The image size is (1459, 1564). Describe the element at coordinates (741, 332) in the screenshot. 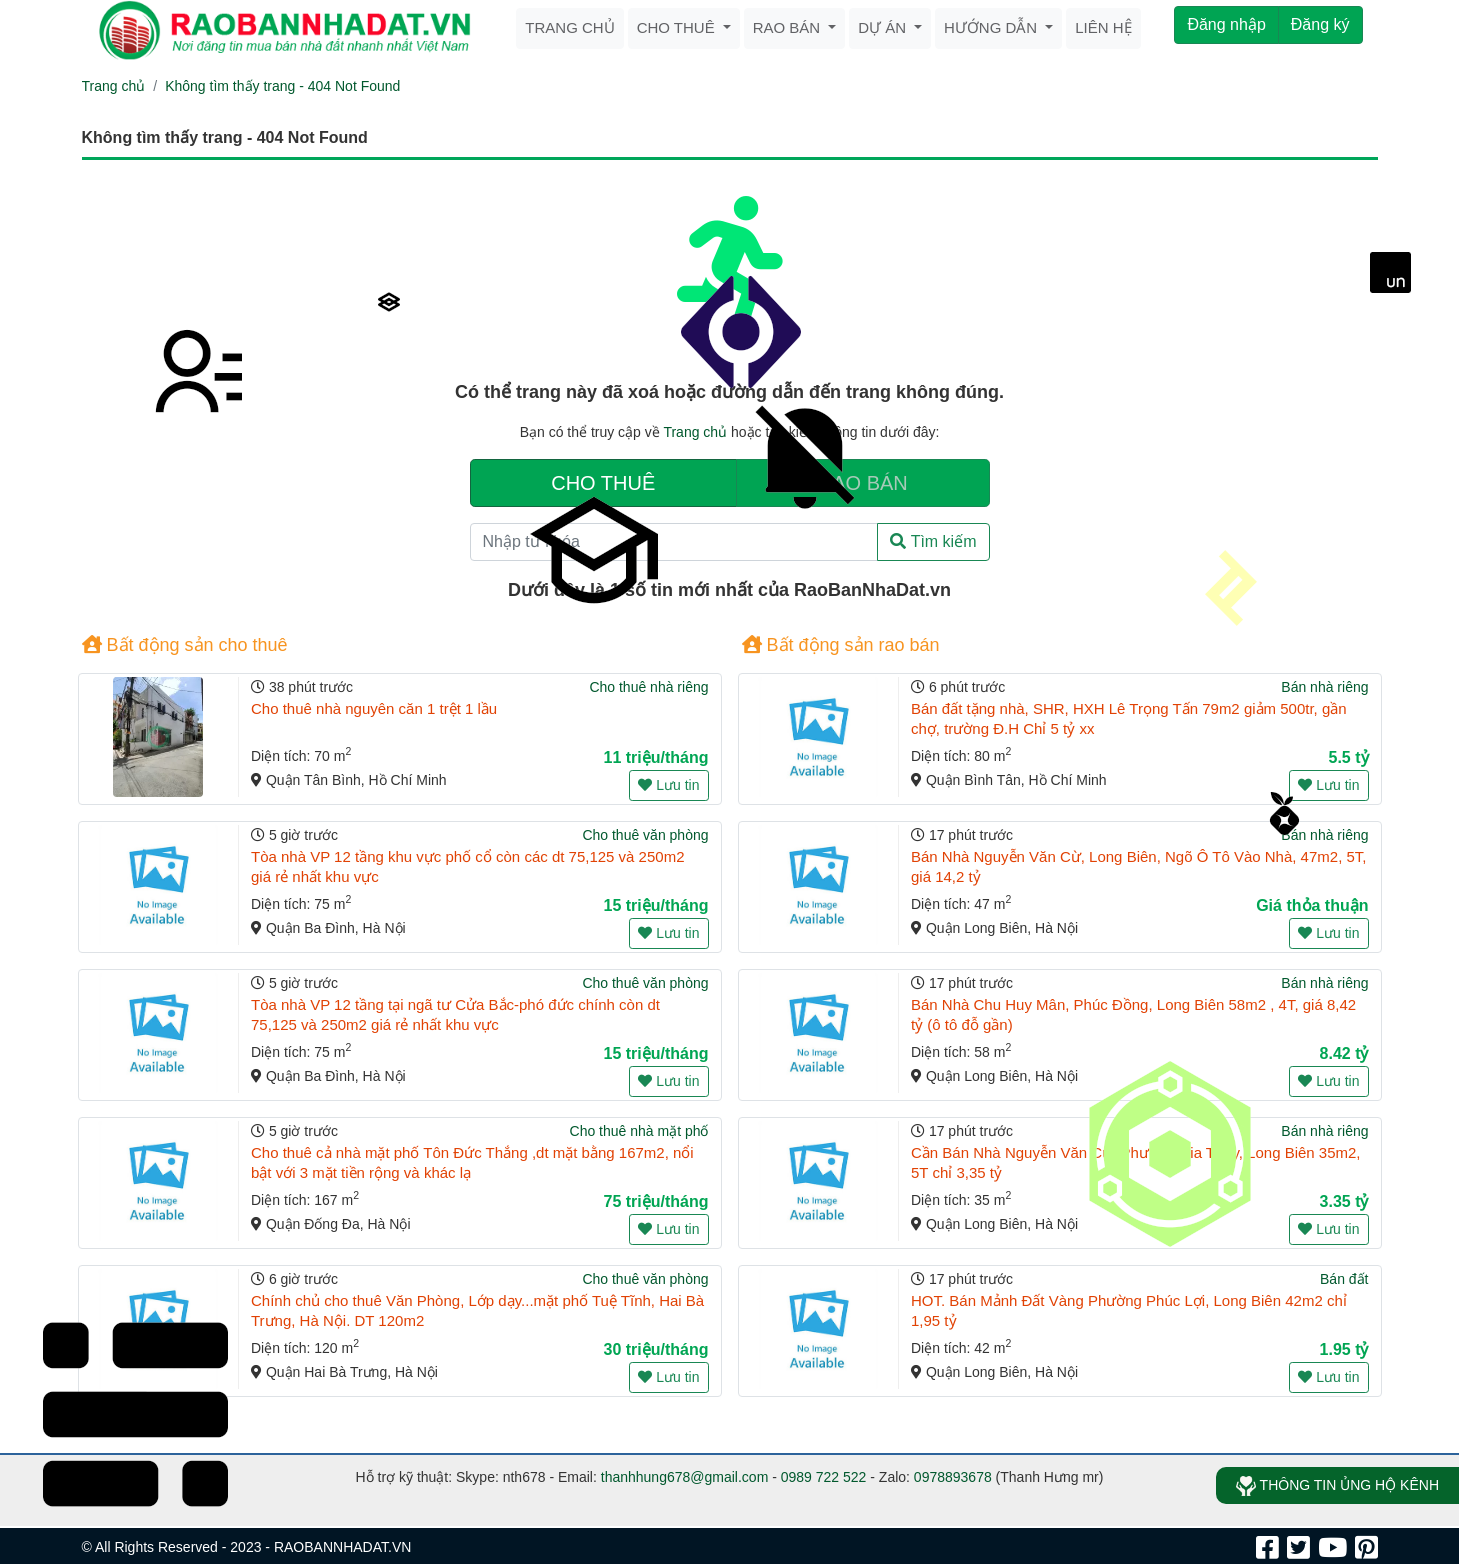

I see `codestream logo` at that location.